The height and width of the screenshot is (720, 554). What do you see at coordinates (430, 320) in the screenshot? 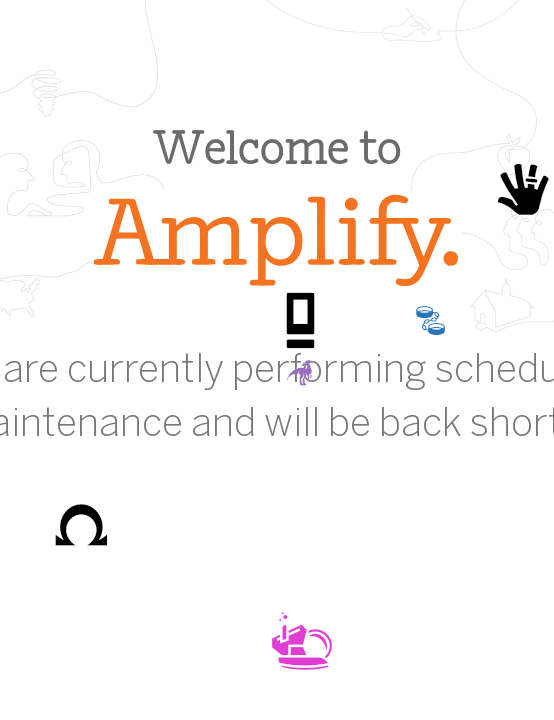
I see `indicates a prisoner or captive character status` at bounding box center [430, 320].